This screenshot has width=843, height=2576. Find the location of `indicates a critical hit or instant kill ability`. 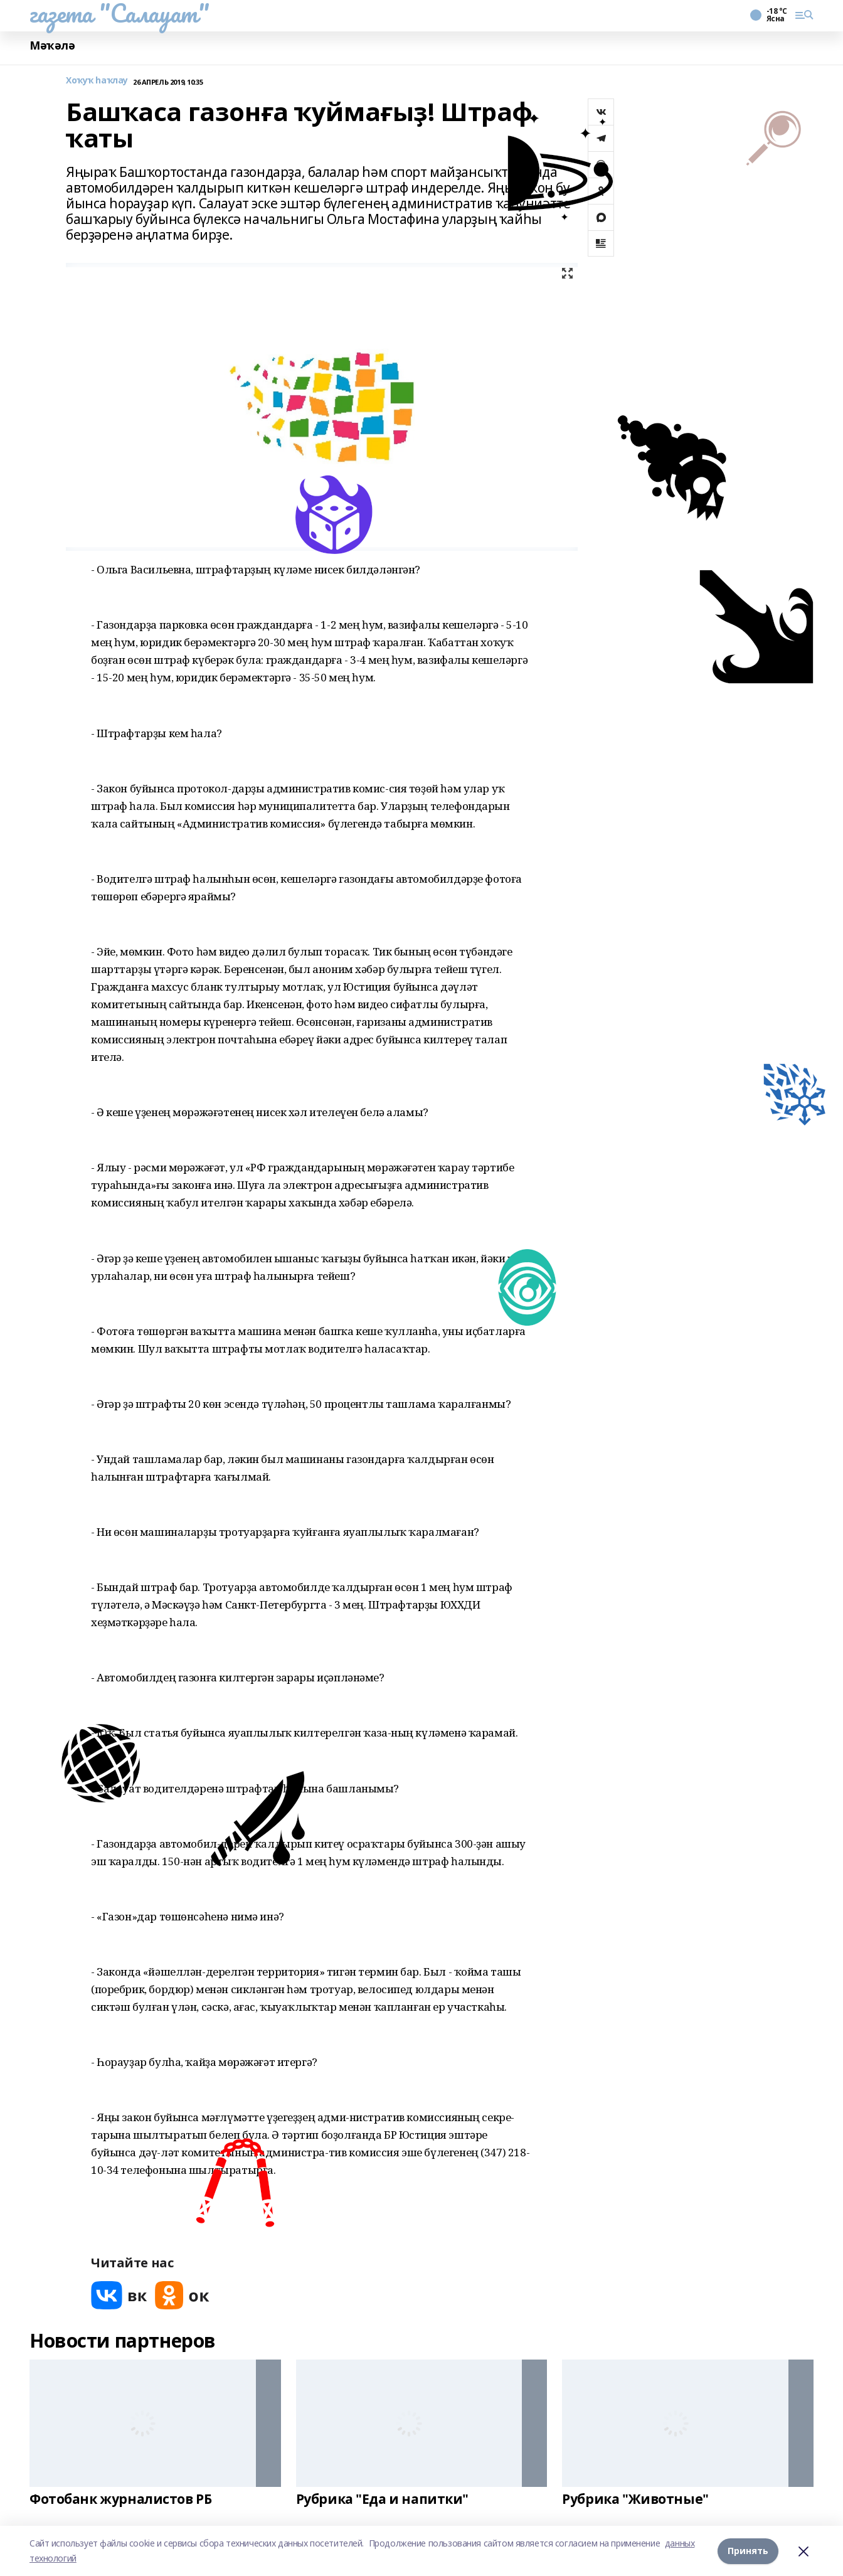

indicates a critical hit or instant kill ability is located at coordinates (672, 469).